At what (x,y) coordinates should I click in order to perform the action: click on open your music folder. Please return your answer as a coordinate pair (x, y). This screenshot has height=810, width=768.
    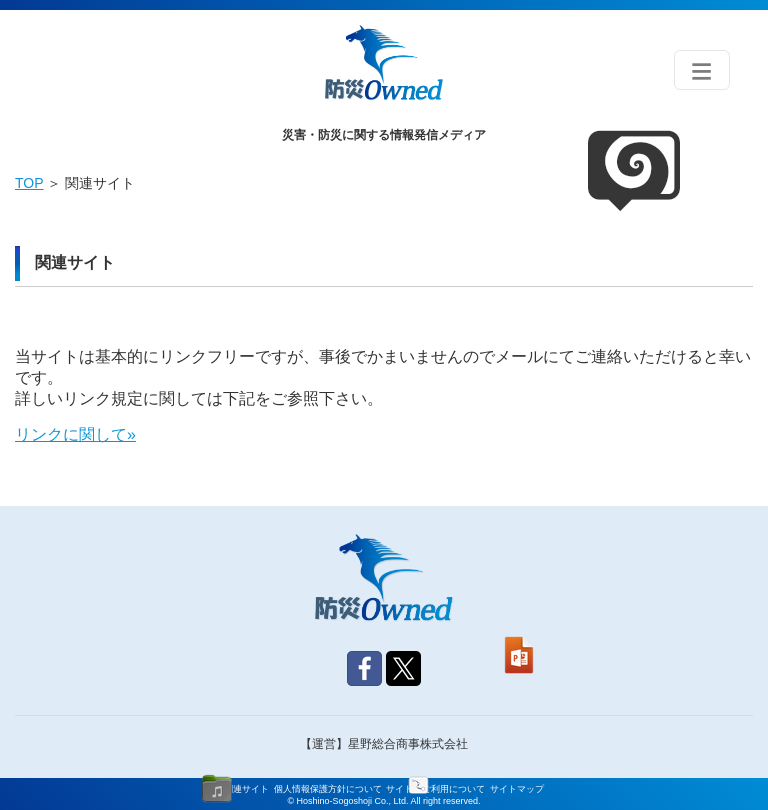
    Looking at the image, I should click on (217, 788).